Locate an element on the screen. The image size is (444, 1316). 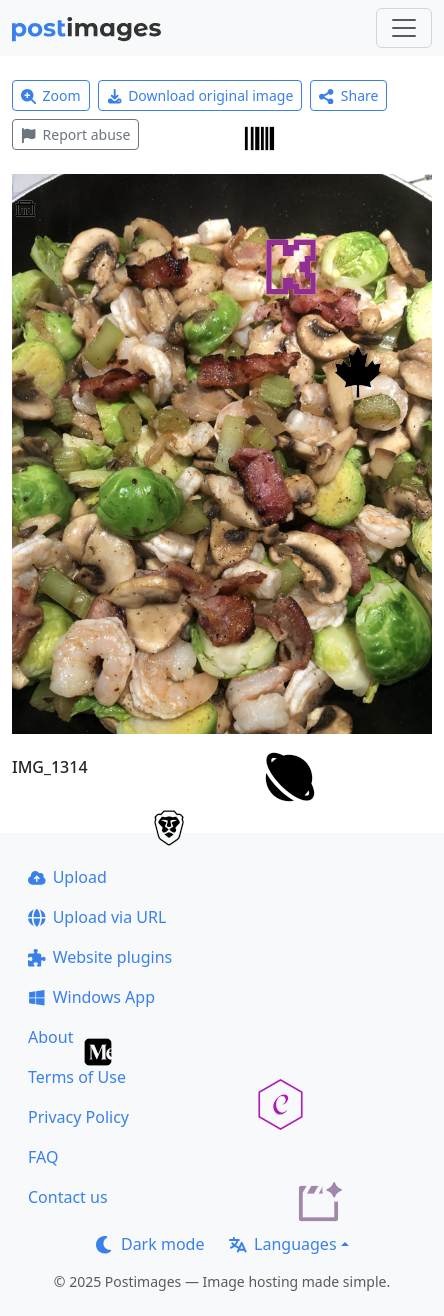
generate video content using AI is located at coordinates (318, 1203).